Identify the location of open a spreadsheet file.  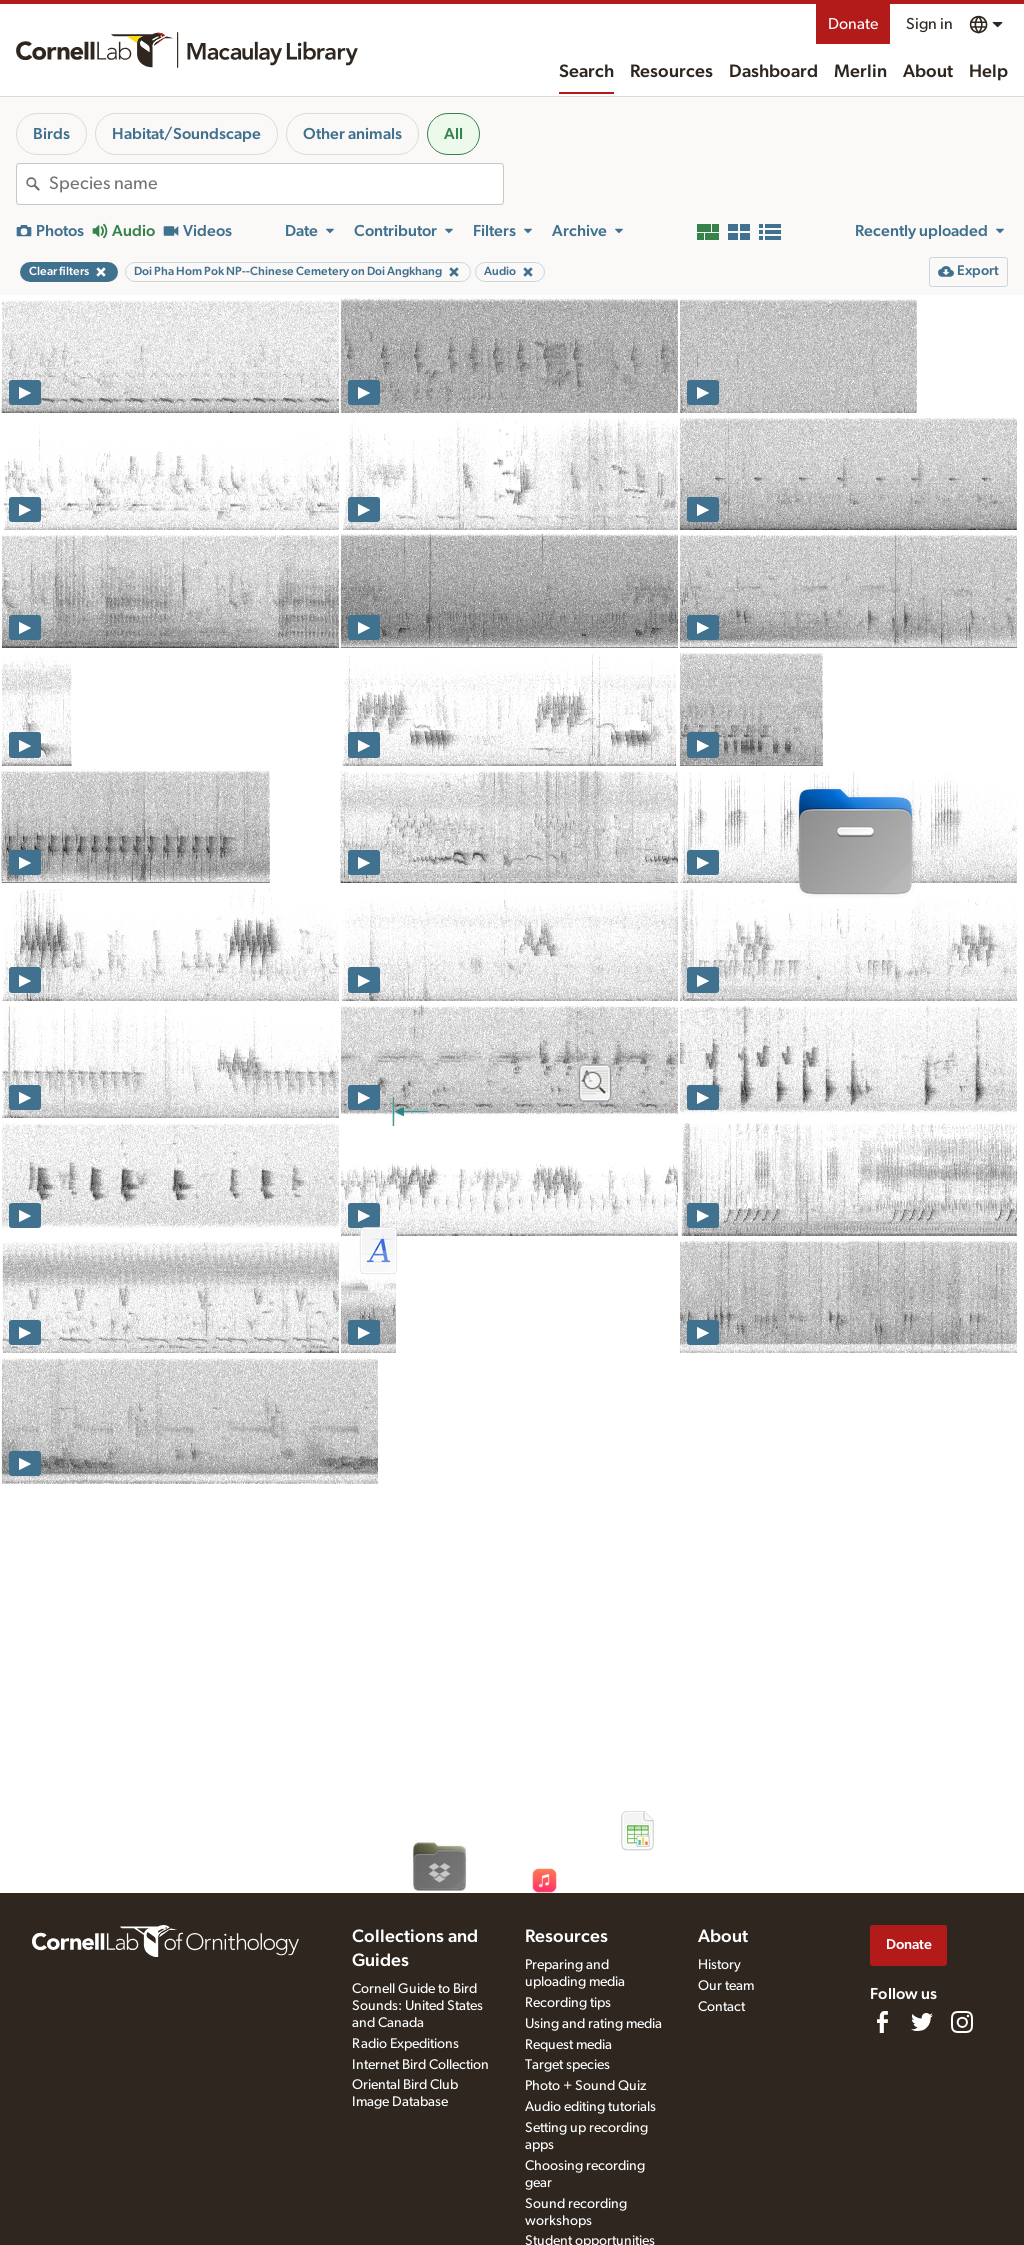
(637, 1830).